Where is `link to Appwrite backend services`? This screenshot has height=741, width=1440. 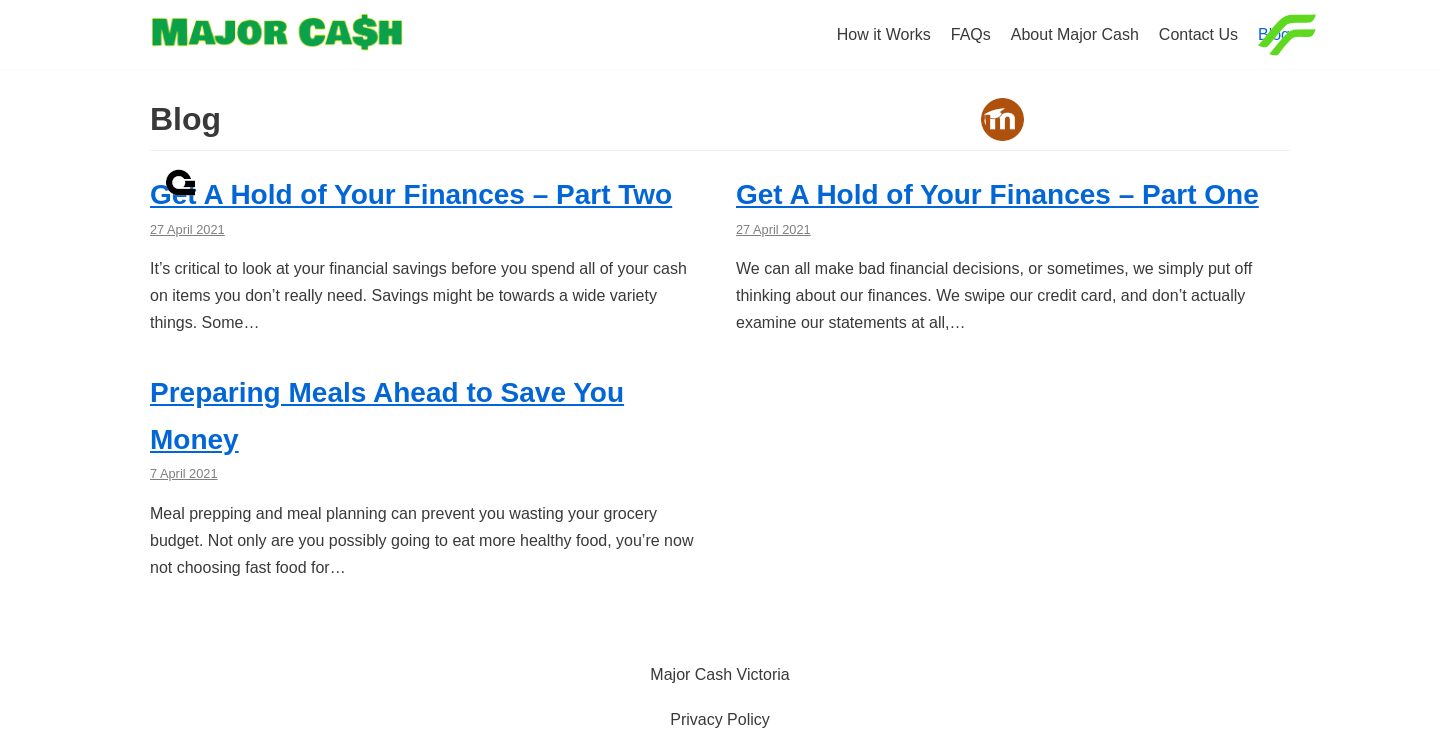
link to Appwrite backend services is located at coordinates (180, 182).